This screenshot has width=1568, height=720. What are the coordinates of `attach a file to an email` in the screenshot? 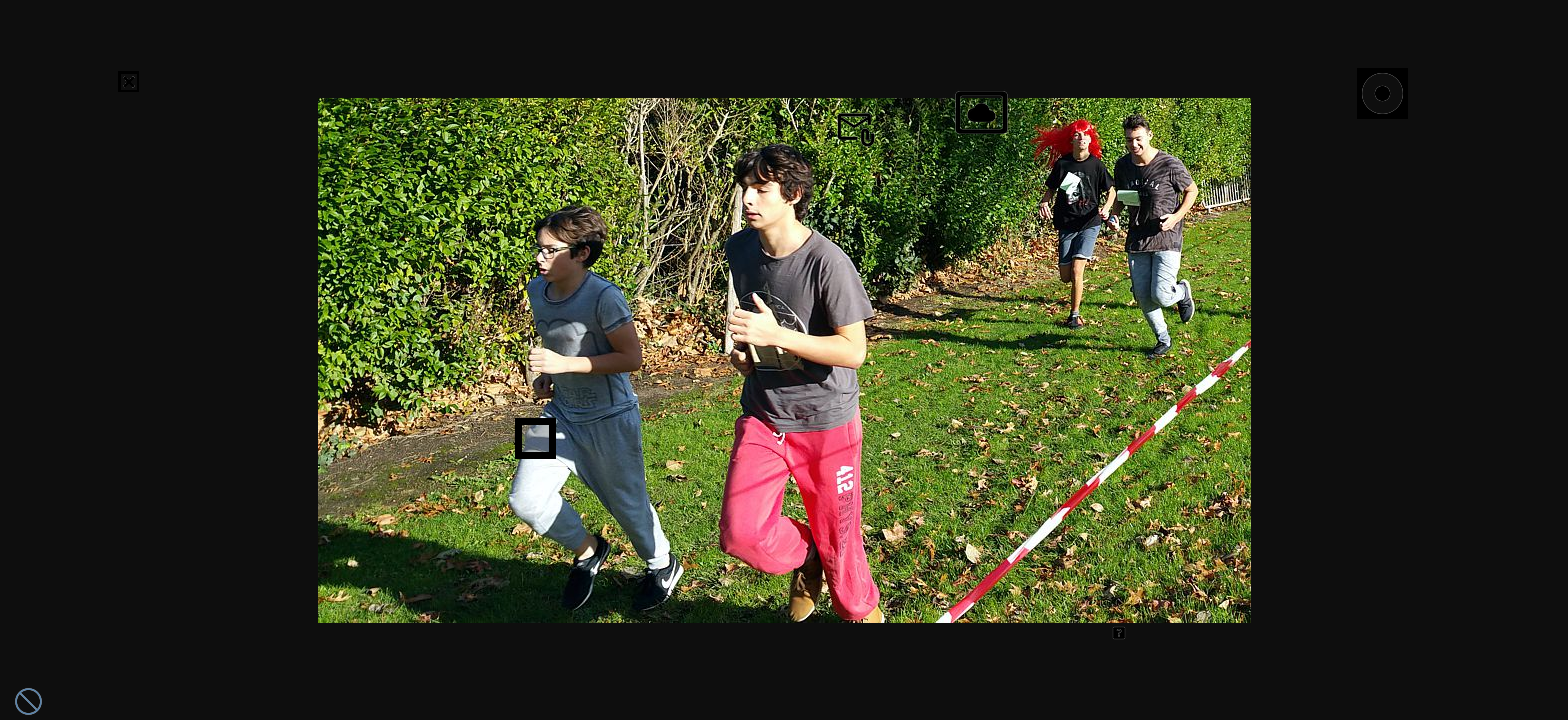 It's located at (856, 130).